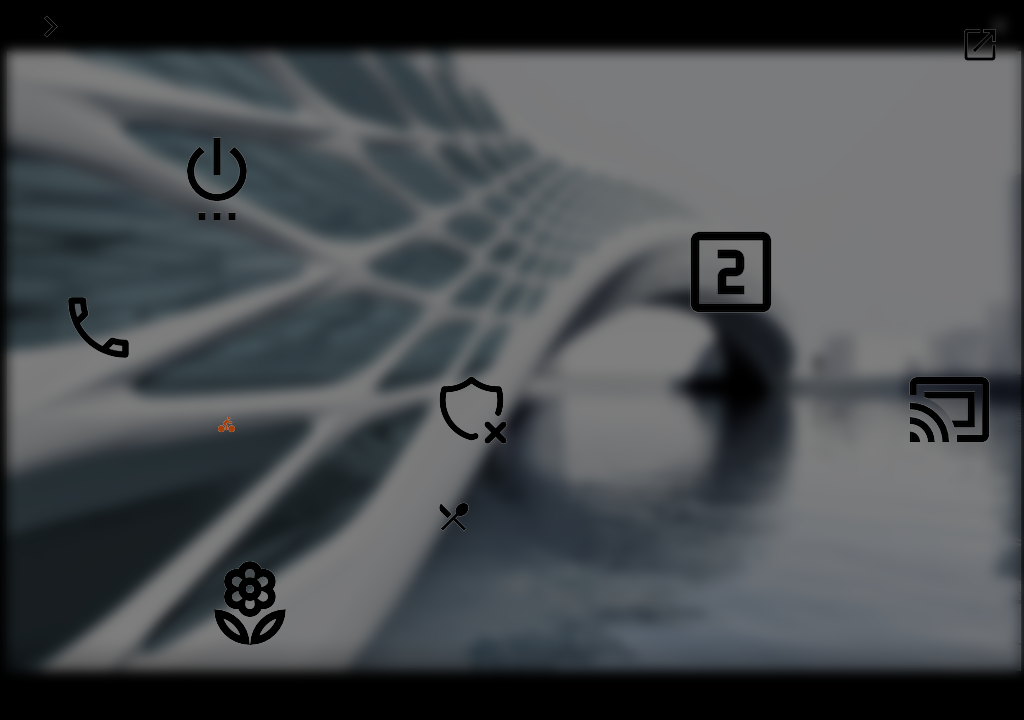 This screenshot has height=720, width=1024. I want to click on find nearby florists or flower shops, so click(250, 605).